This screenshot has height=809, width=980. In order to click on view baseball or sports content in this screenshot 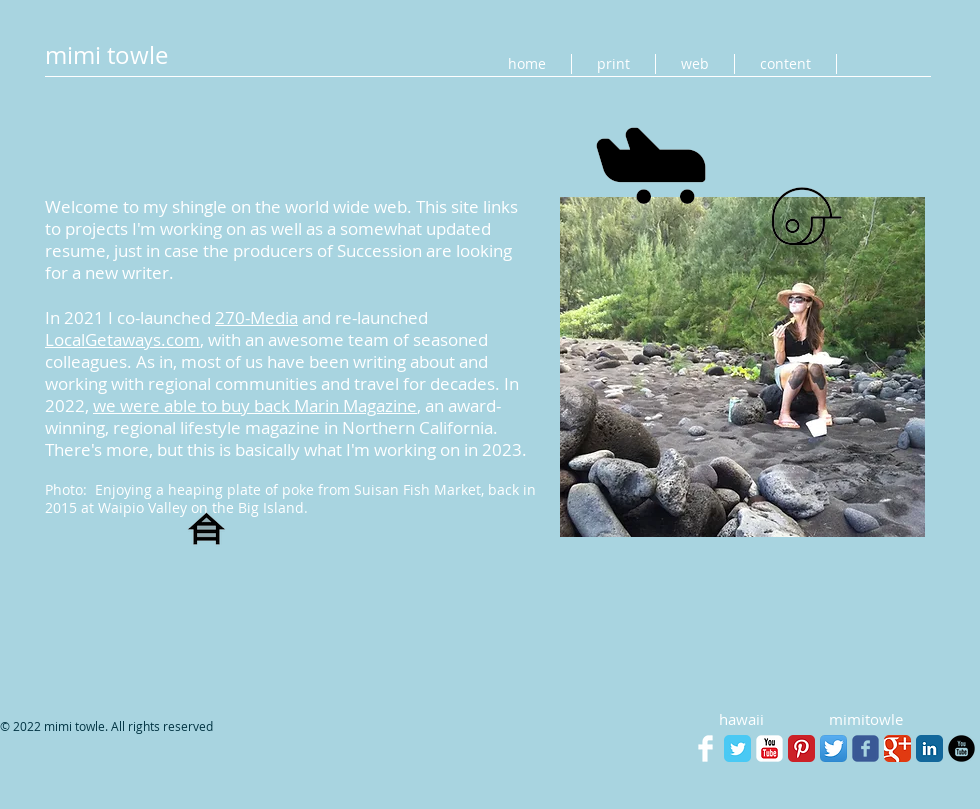, I will do `click(804, 217)`.